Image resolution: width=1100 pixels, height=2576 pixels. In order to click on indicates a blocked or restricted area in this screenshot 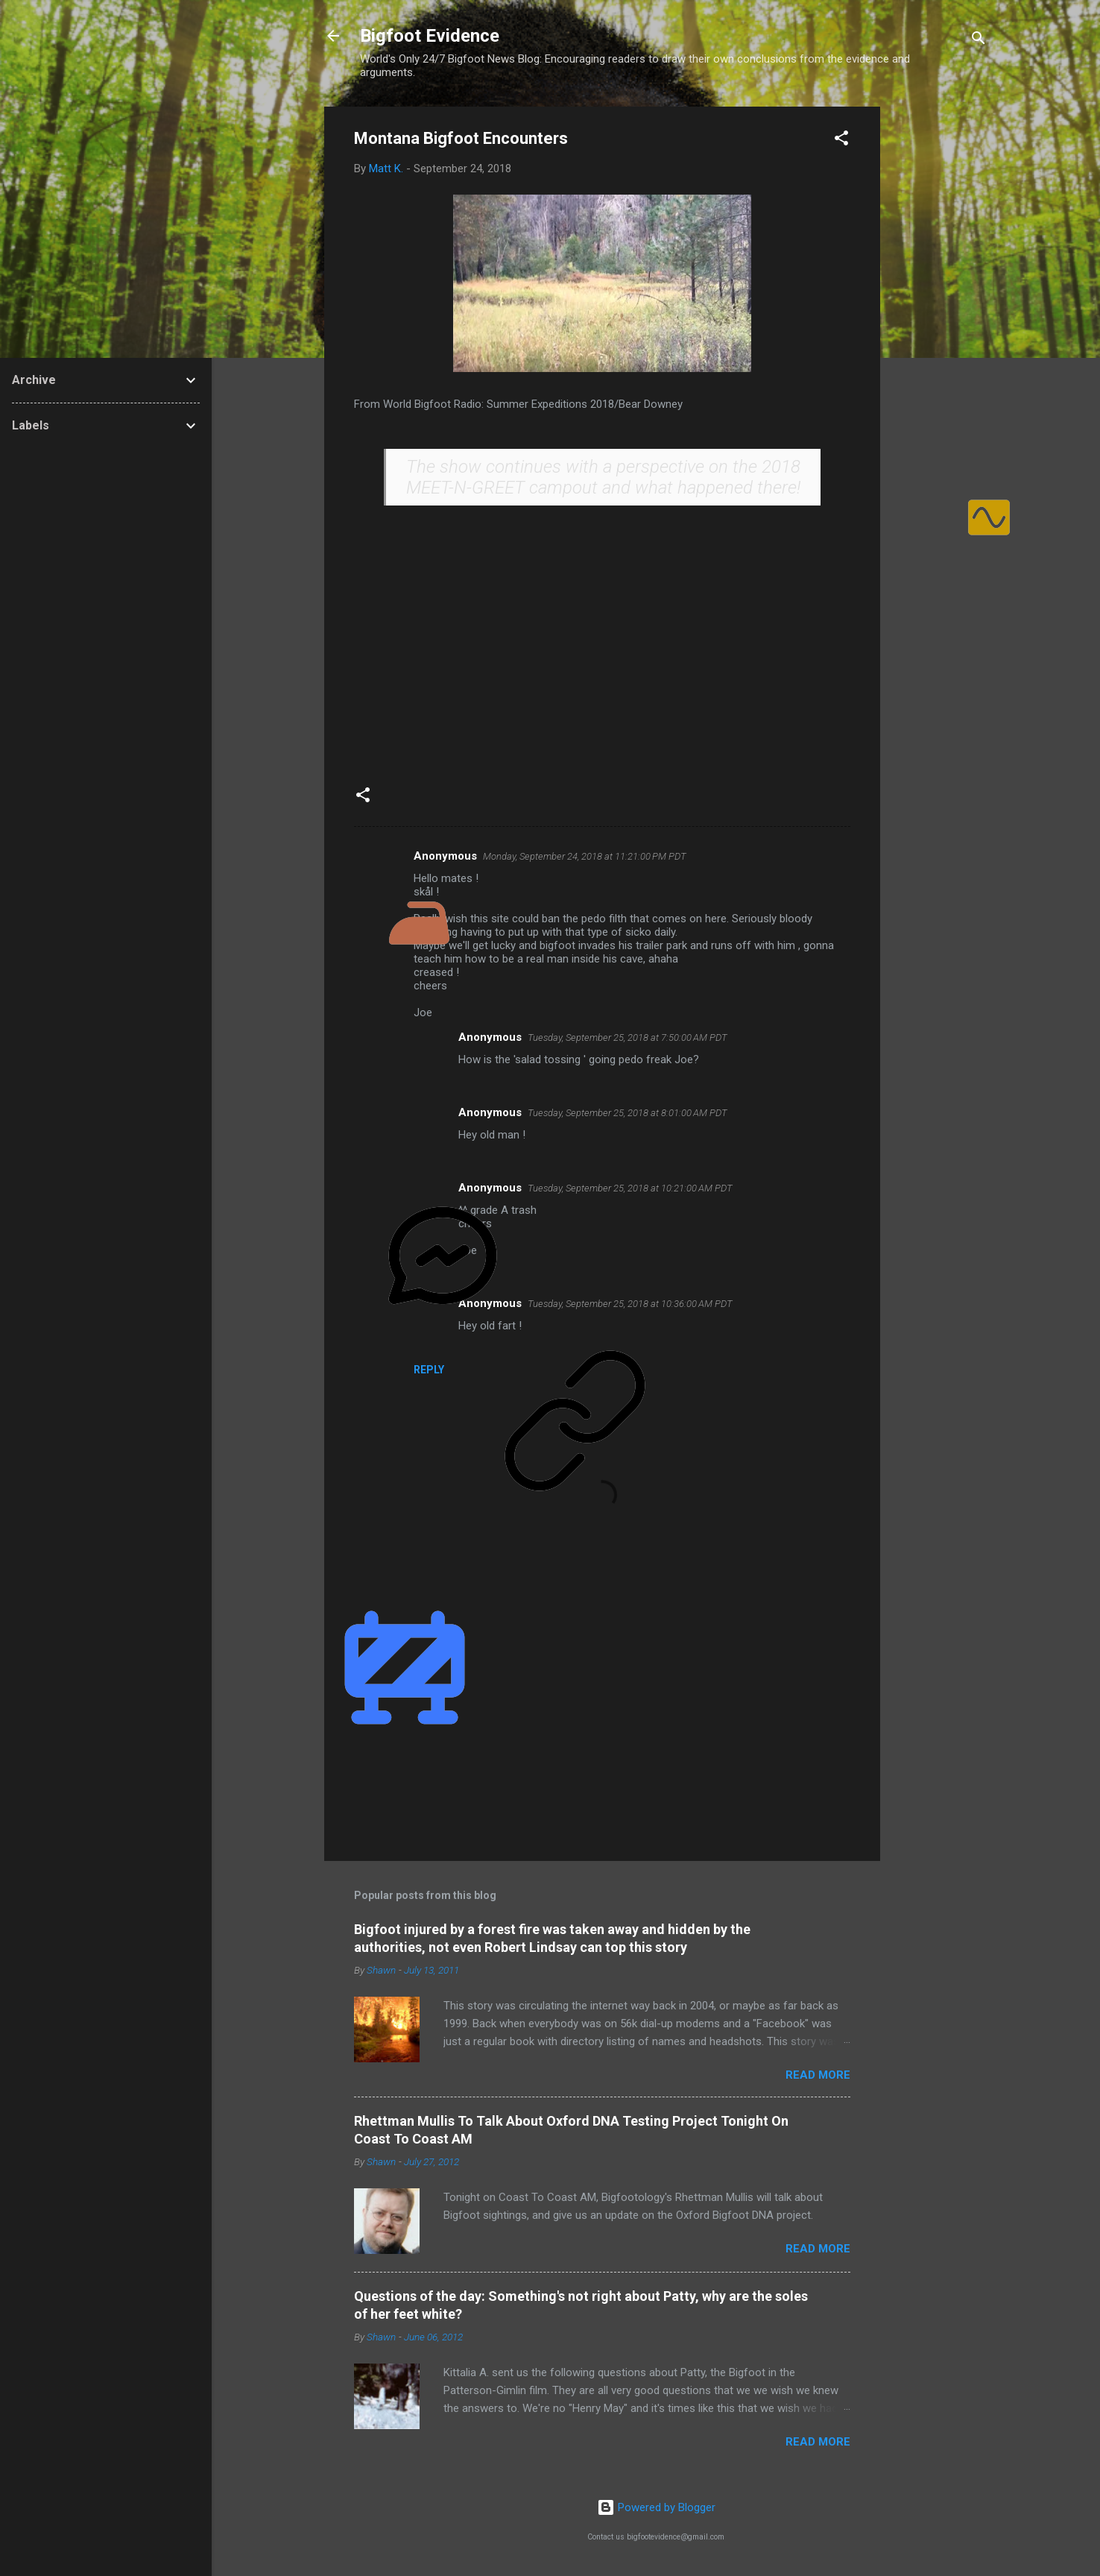, I will do `click(405, 1664)`.